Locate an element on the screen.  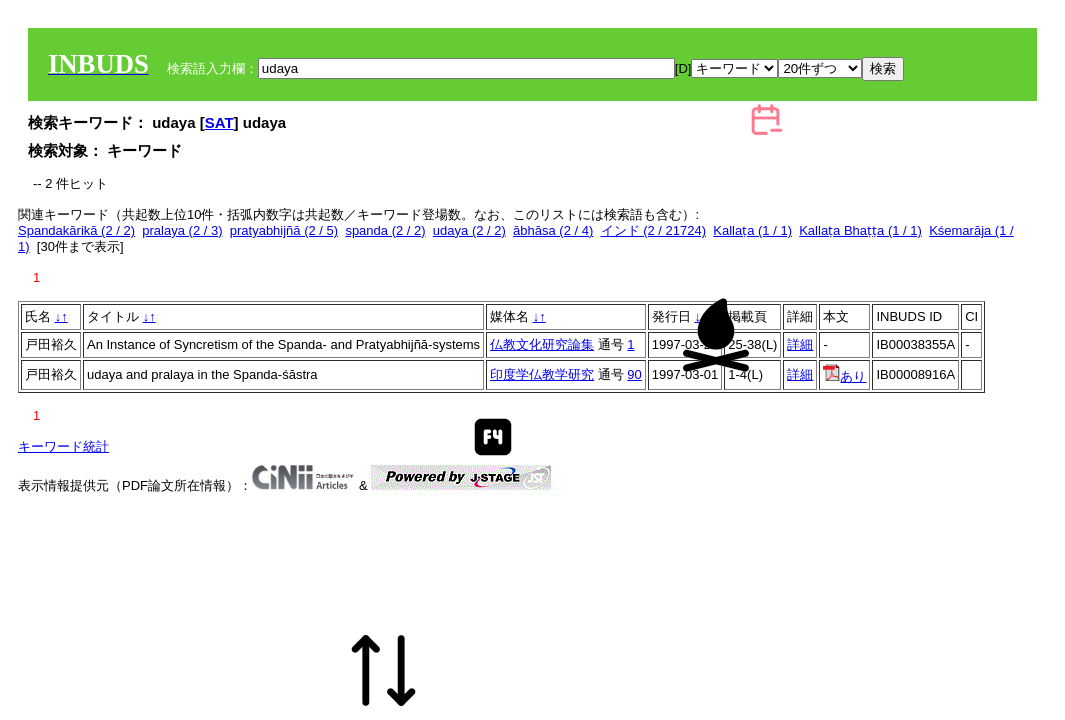
keyboard shortcut indicator for F4 function key is located at coordinates (493, 437).